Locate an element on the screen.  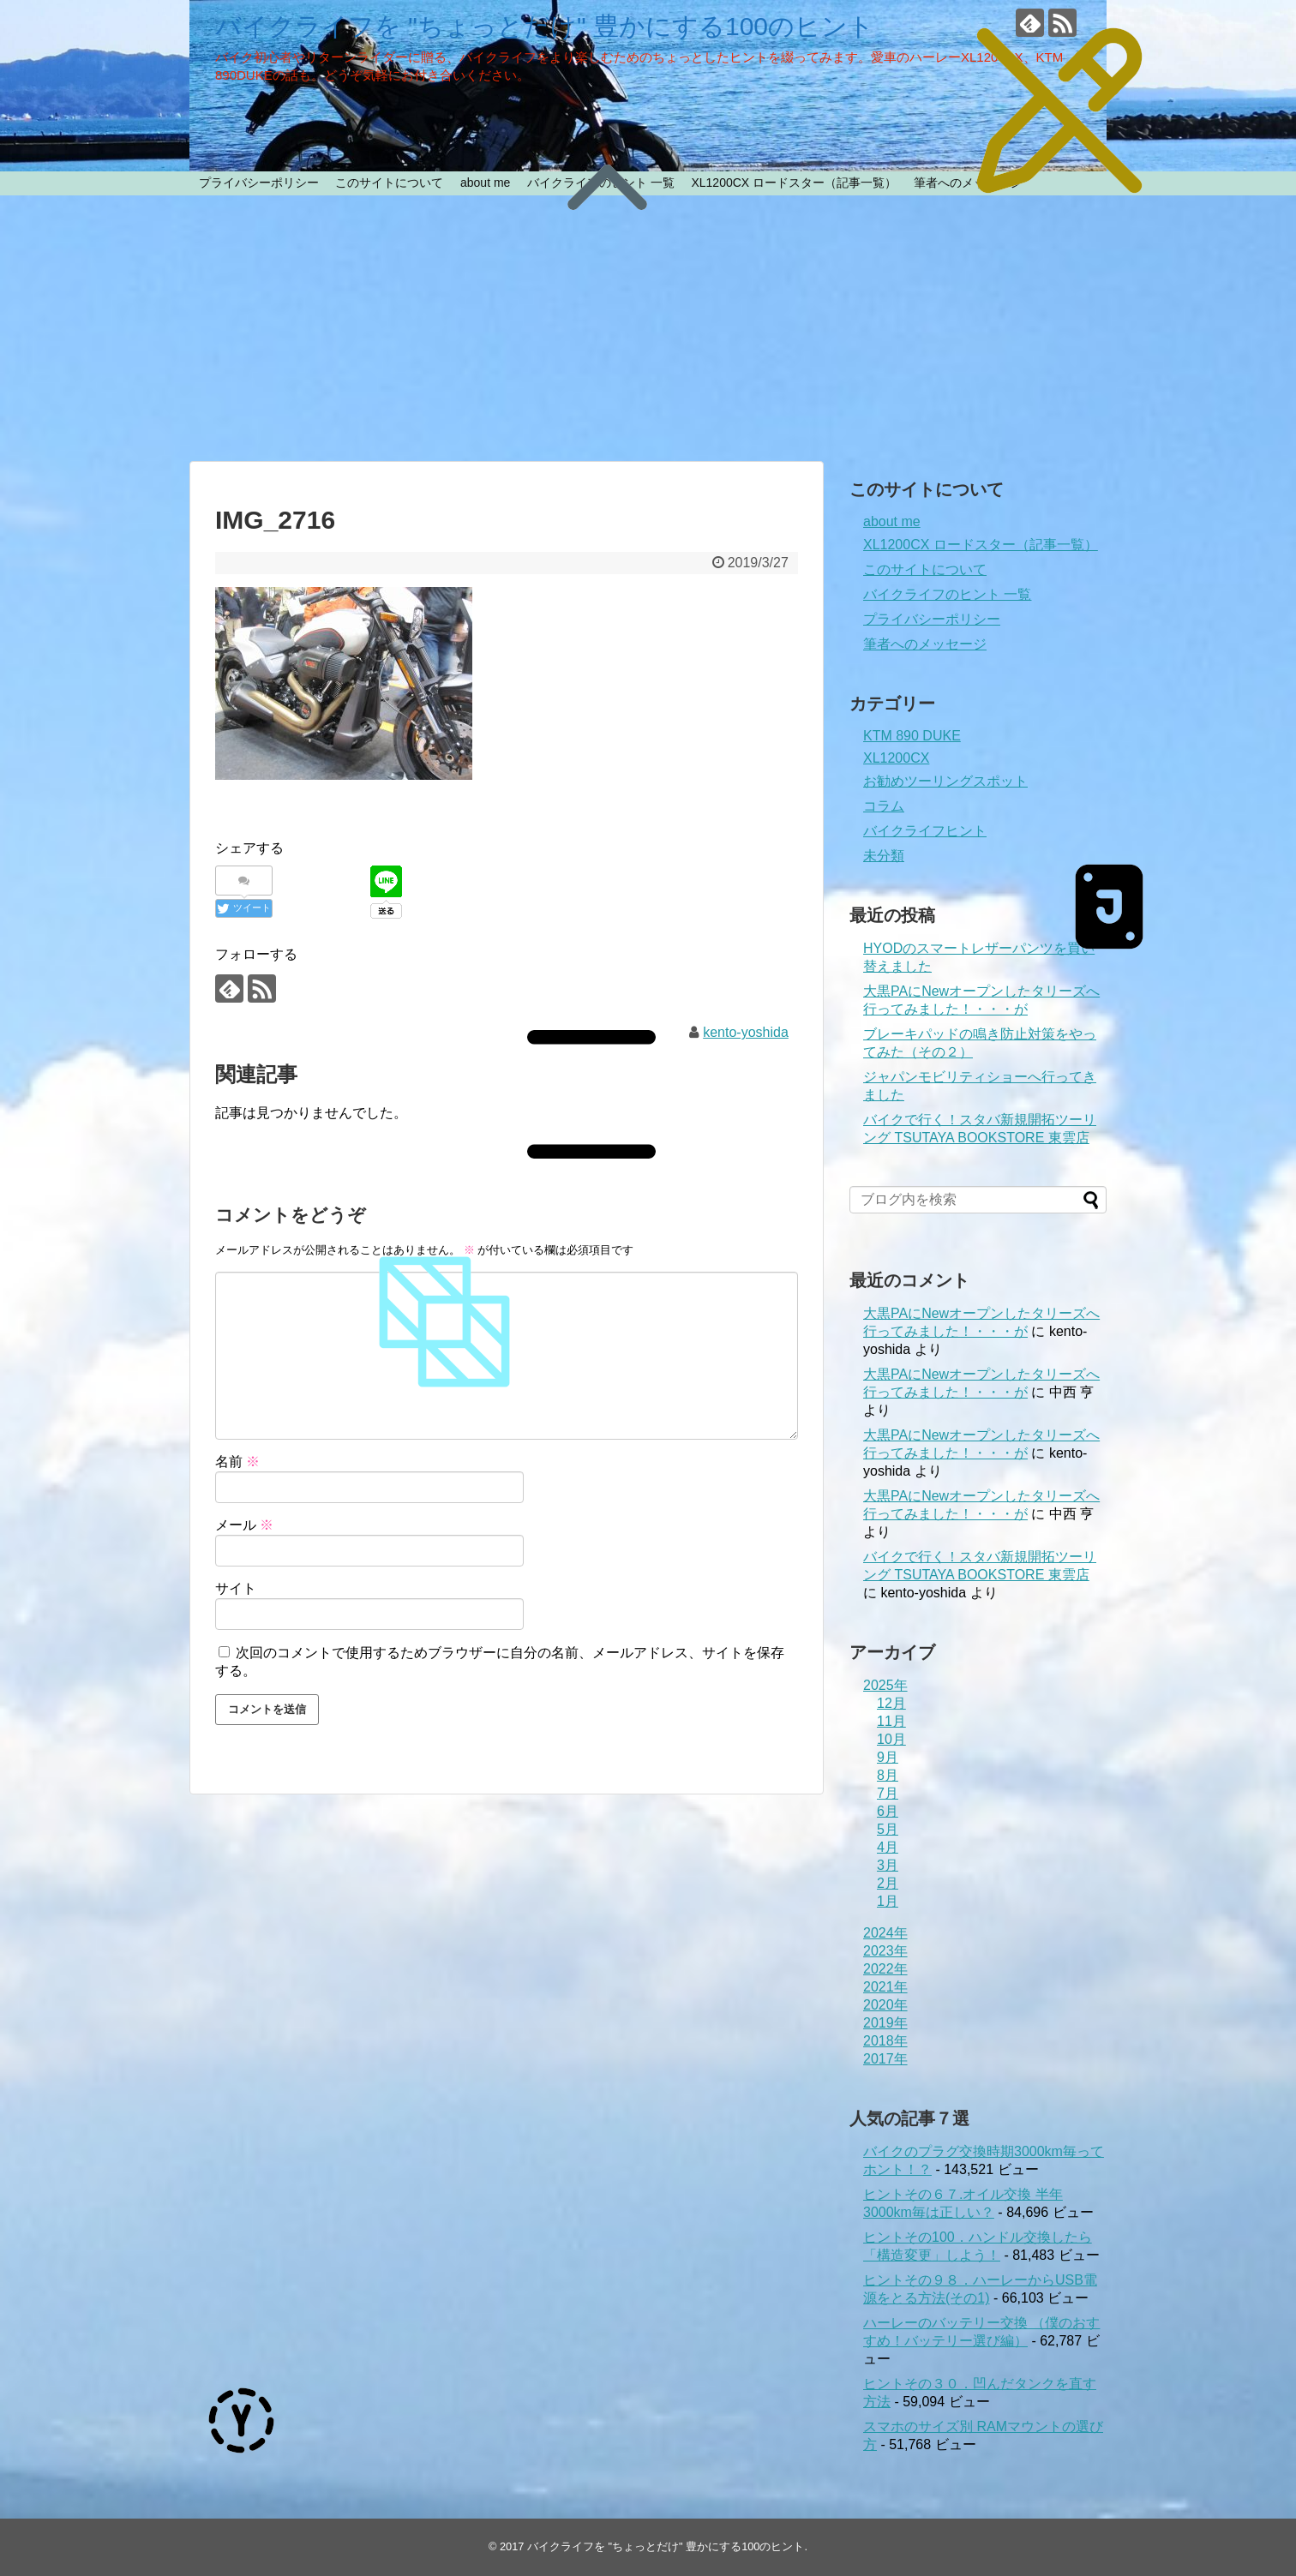
editing is disabled is located at coordinates (1059, 111).